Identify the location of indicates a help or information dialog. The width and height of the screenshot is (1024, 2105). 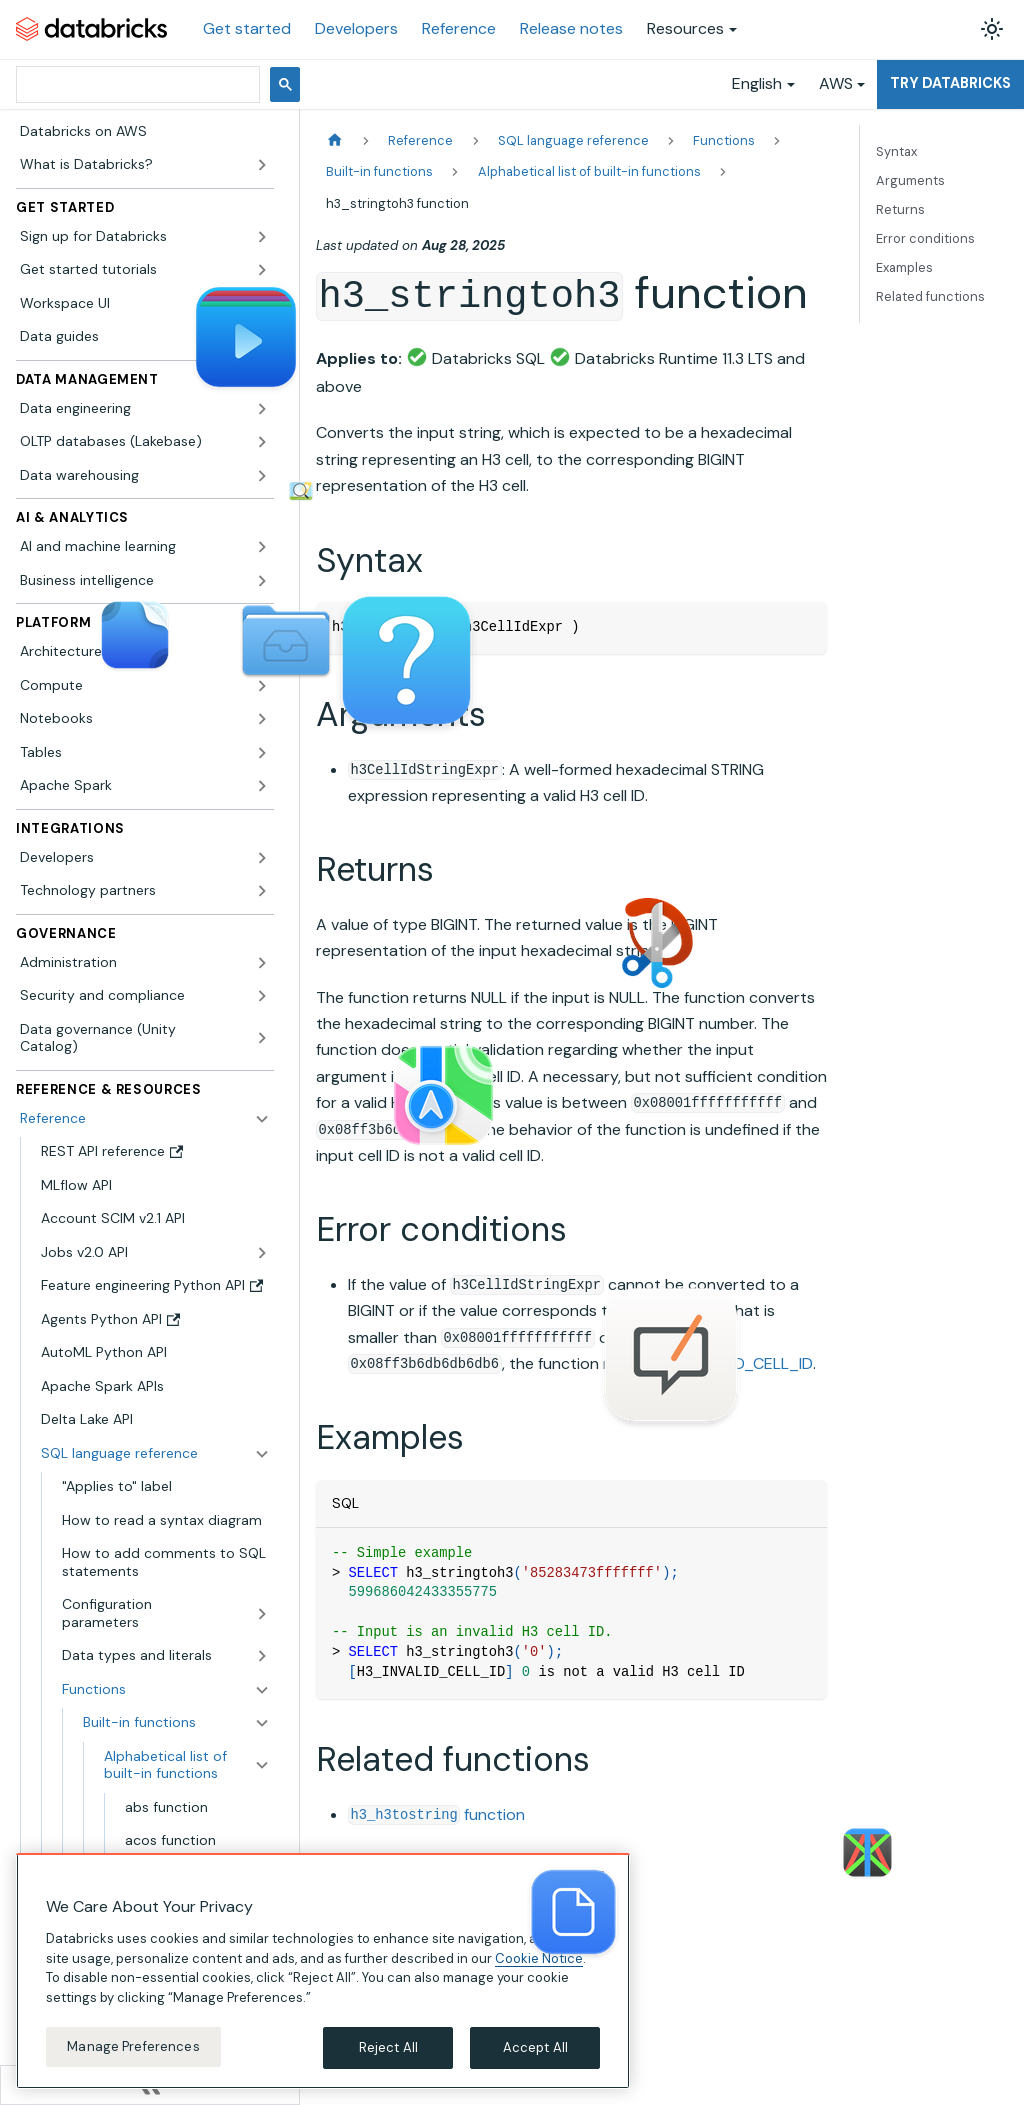
(406, 663).